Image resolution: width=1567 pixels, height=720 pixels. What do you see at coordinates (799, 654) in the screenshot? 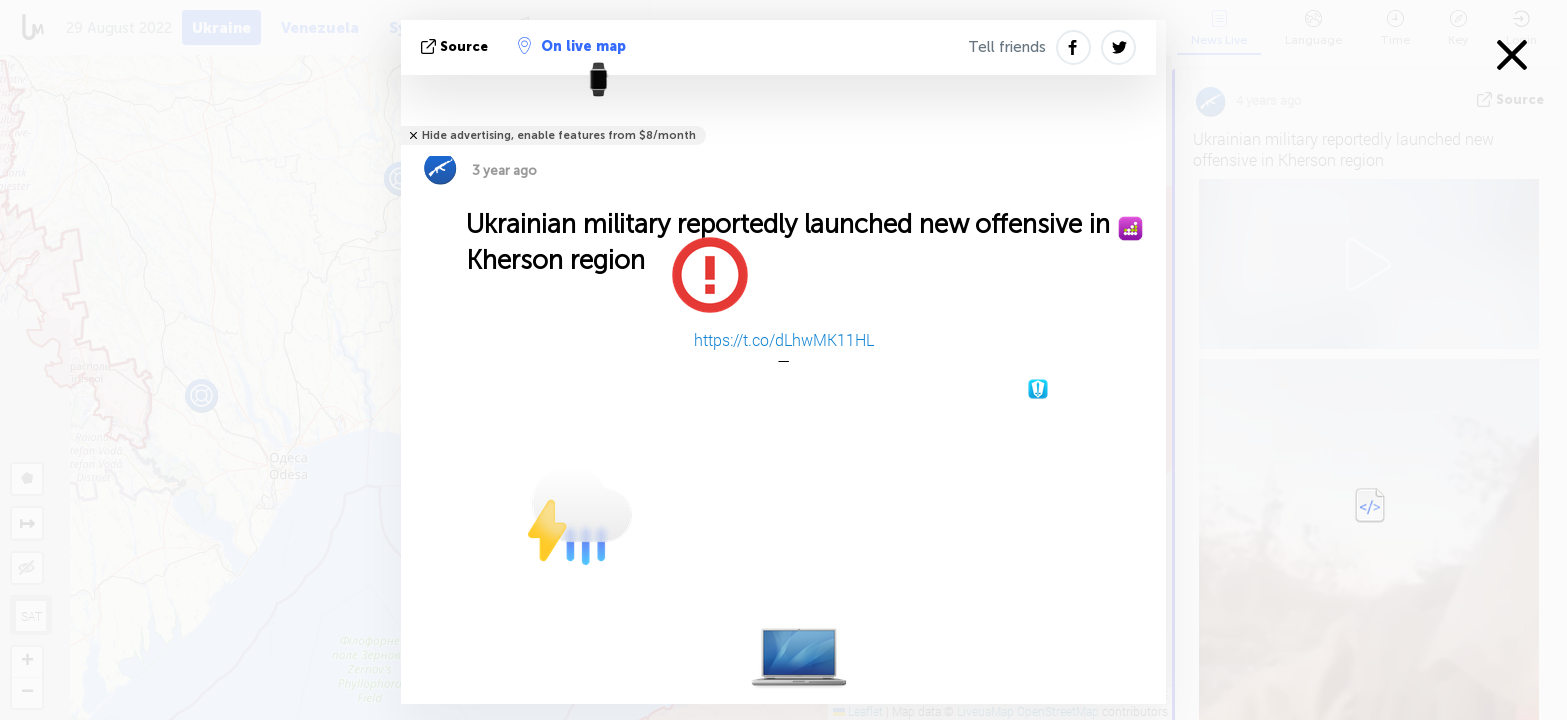
I see `represents a PowerBook G4 Titanium device` at bounding box center [799, 654].